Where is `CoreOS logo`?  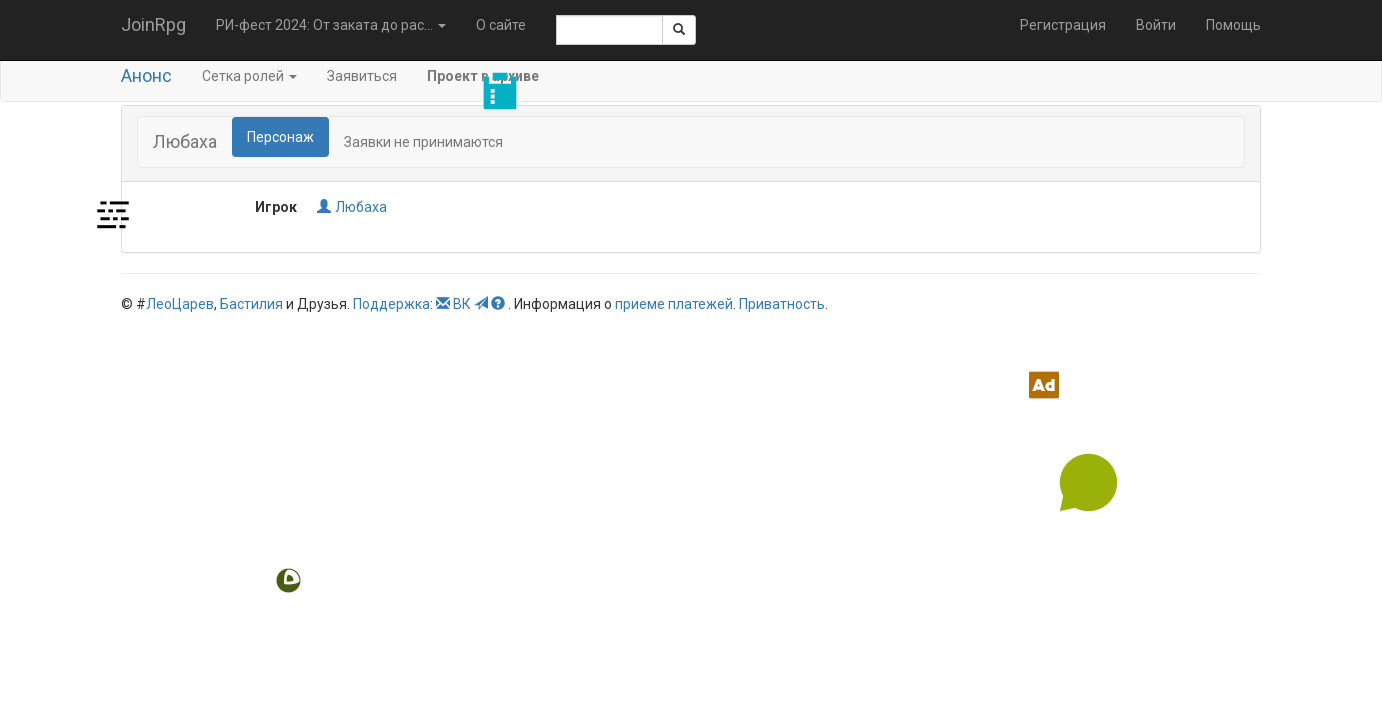
CoreOS logo is located at coordinates (288, 580).